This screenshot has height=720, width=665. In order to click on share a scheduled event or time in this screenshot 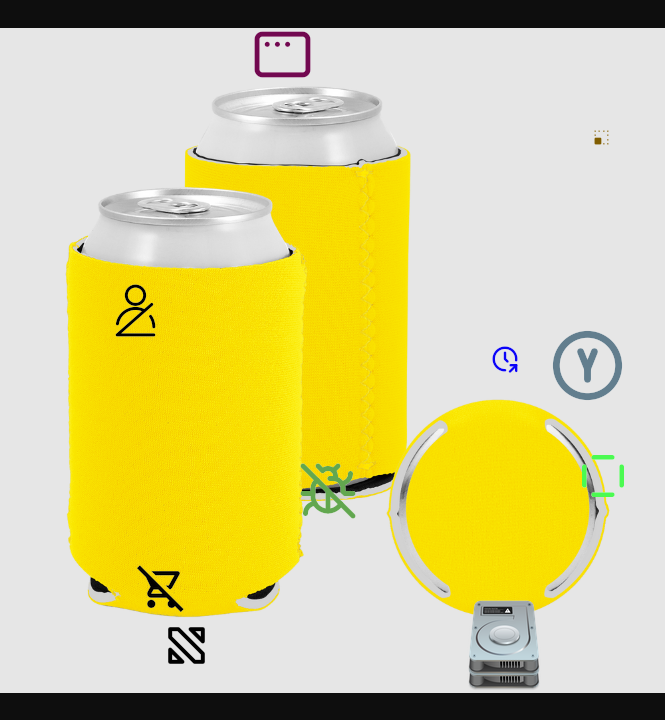, I will do `click(505, 359)`.